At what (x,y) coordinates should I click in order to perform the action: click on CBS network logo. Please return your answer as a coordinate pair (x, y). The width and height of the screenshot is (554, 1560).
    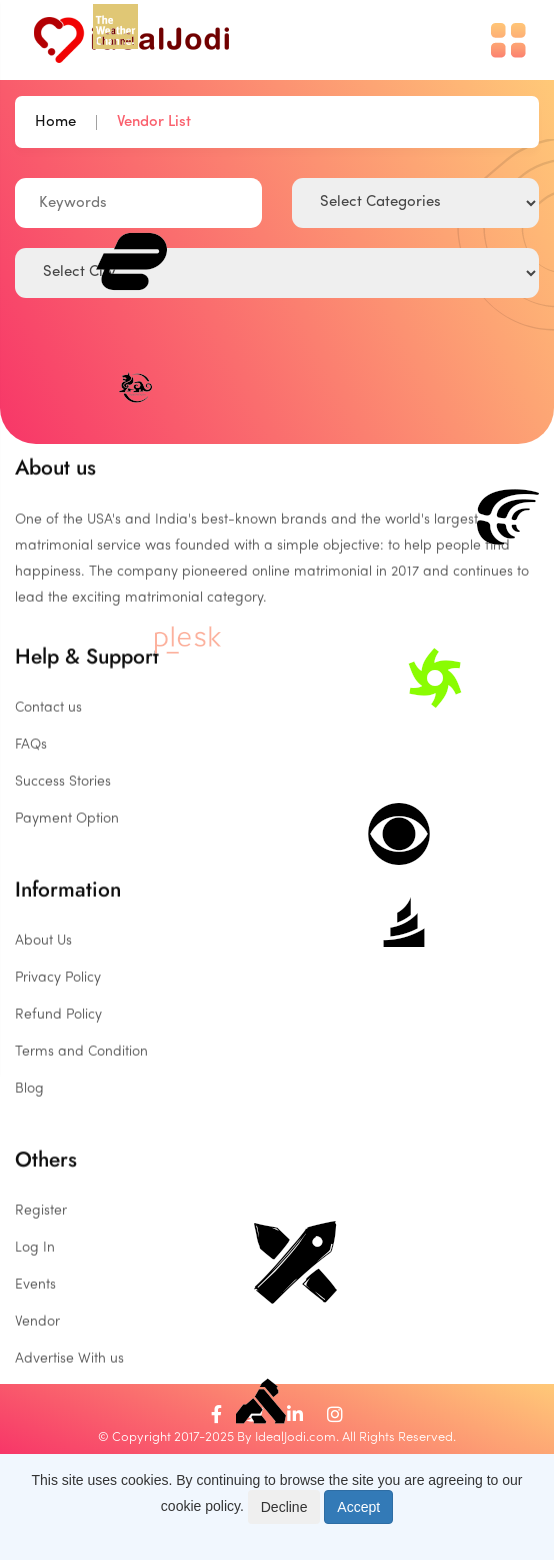
    Looking at the image, I should click on (399, 834).